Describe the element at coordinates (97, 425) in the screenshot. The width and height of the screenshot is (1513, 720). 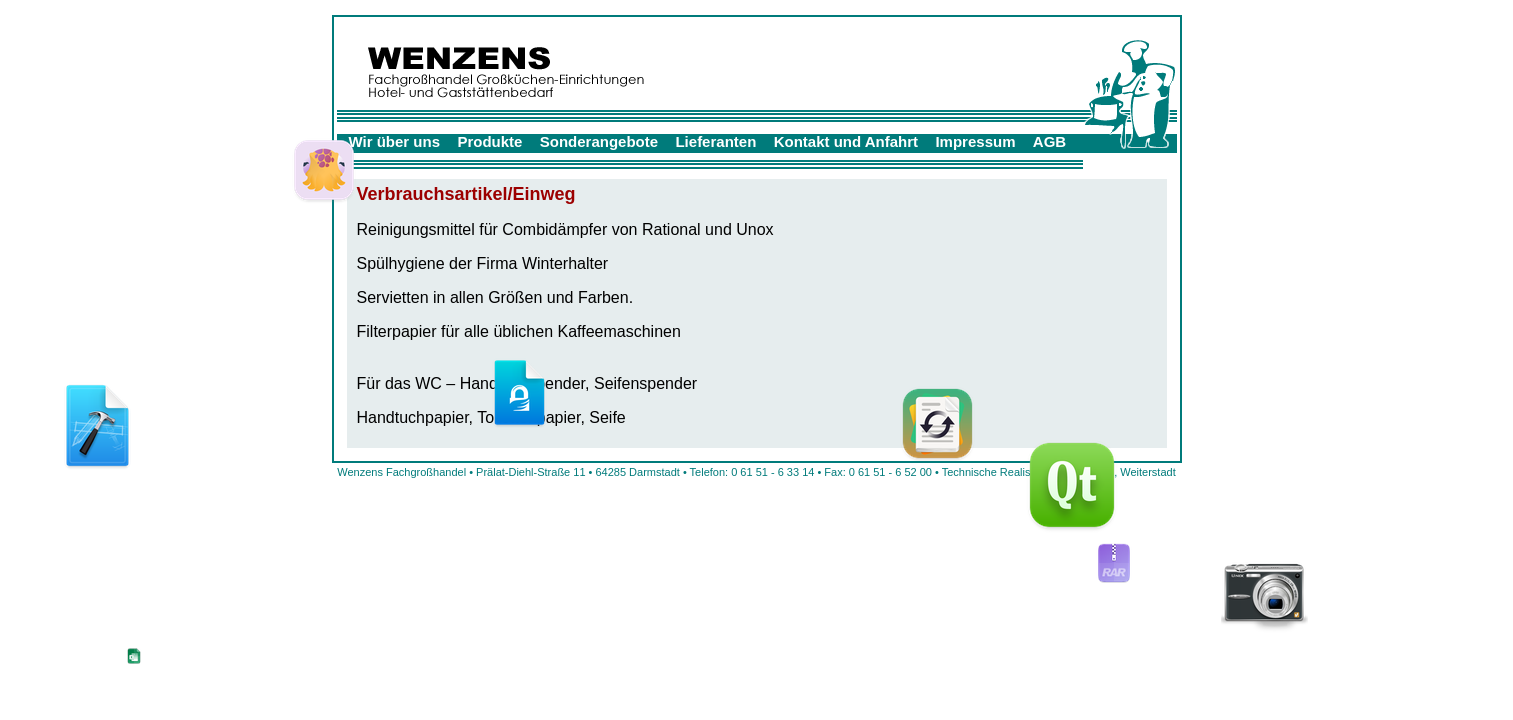
I see `makefile document for build automation` at that location.